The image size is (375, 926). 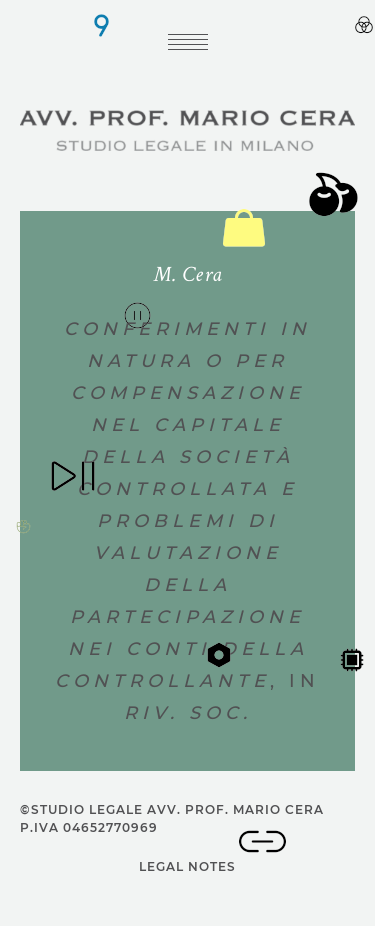 What do you see at coordinates (101, 25) in the screenshot?
I see `indicates the number nine in a list or sequence` at bounding box center [101, 25].